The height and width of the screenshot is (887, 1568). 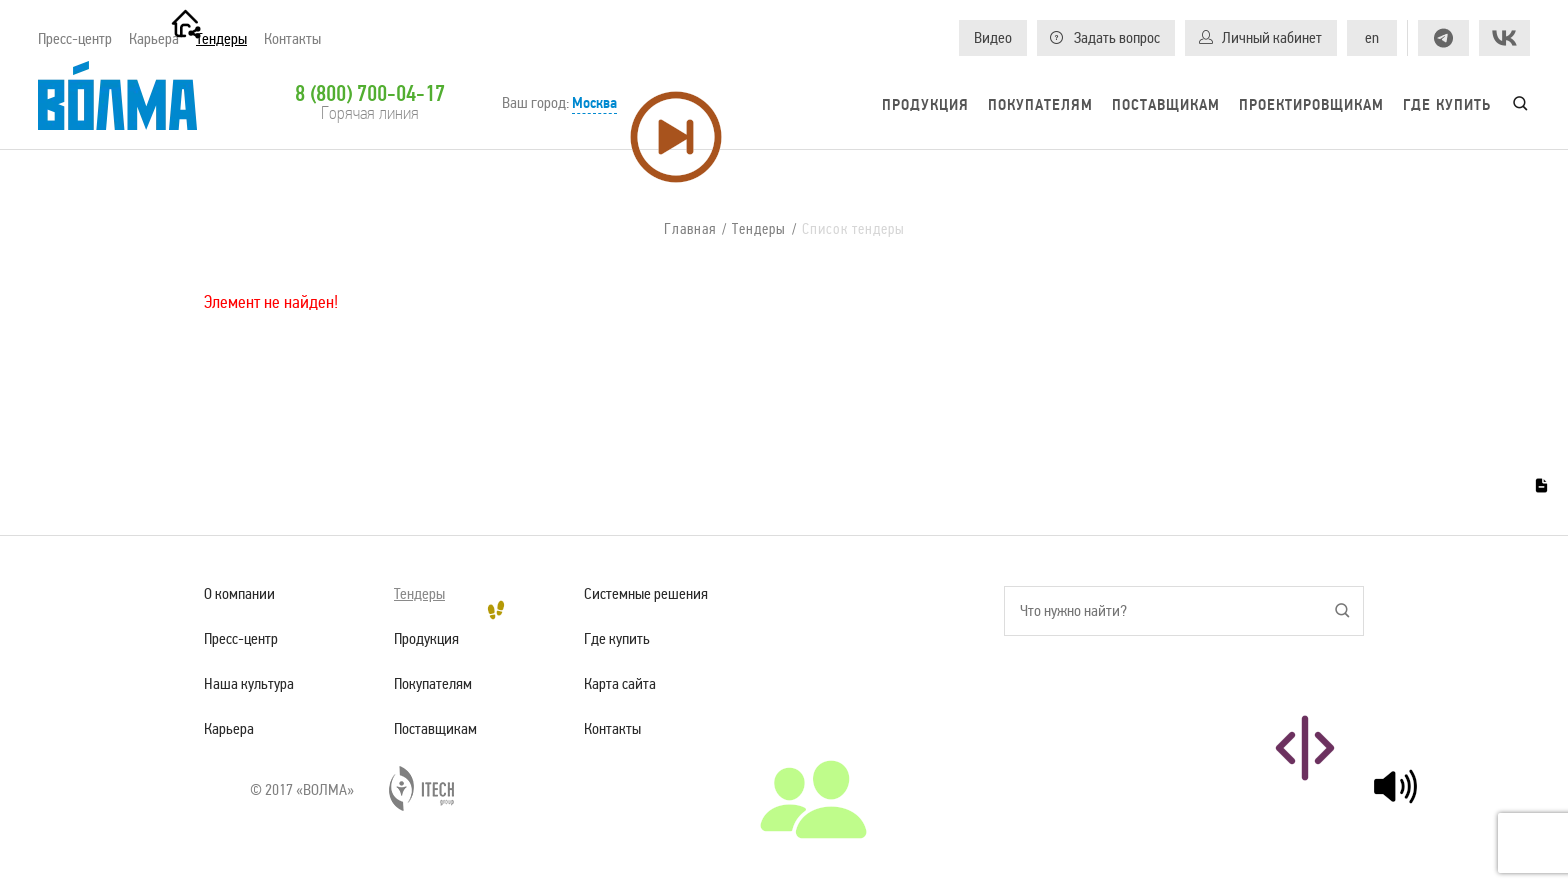 I want to click on skip to the next track, so click(x=676, y=137).